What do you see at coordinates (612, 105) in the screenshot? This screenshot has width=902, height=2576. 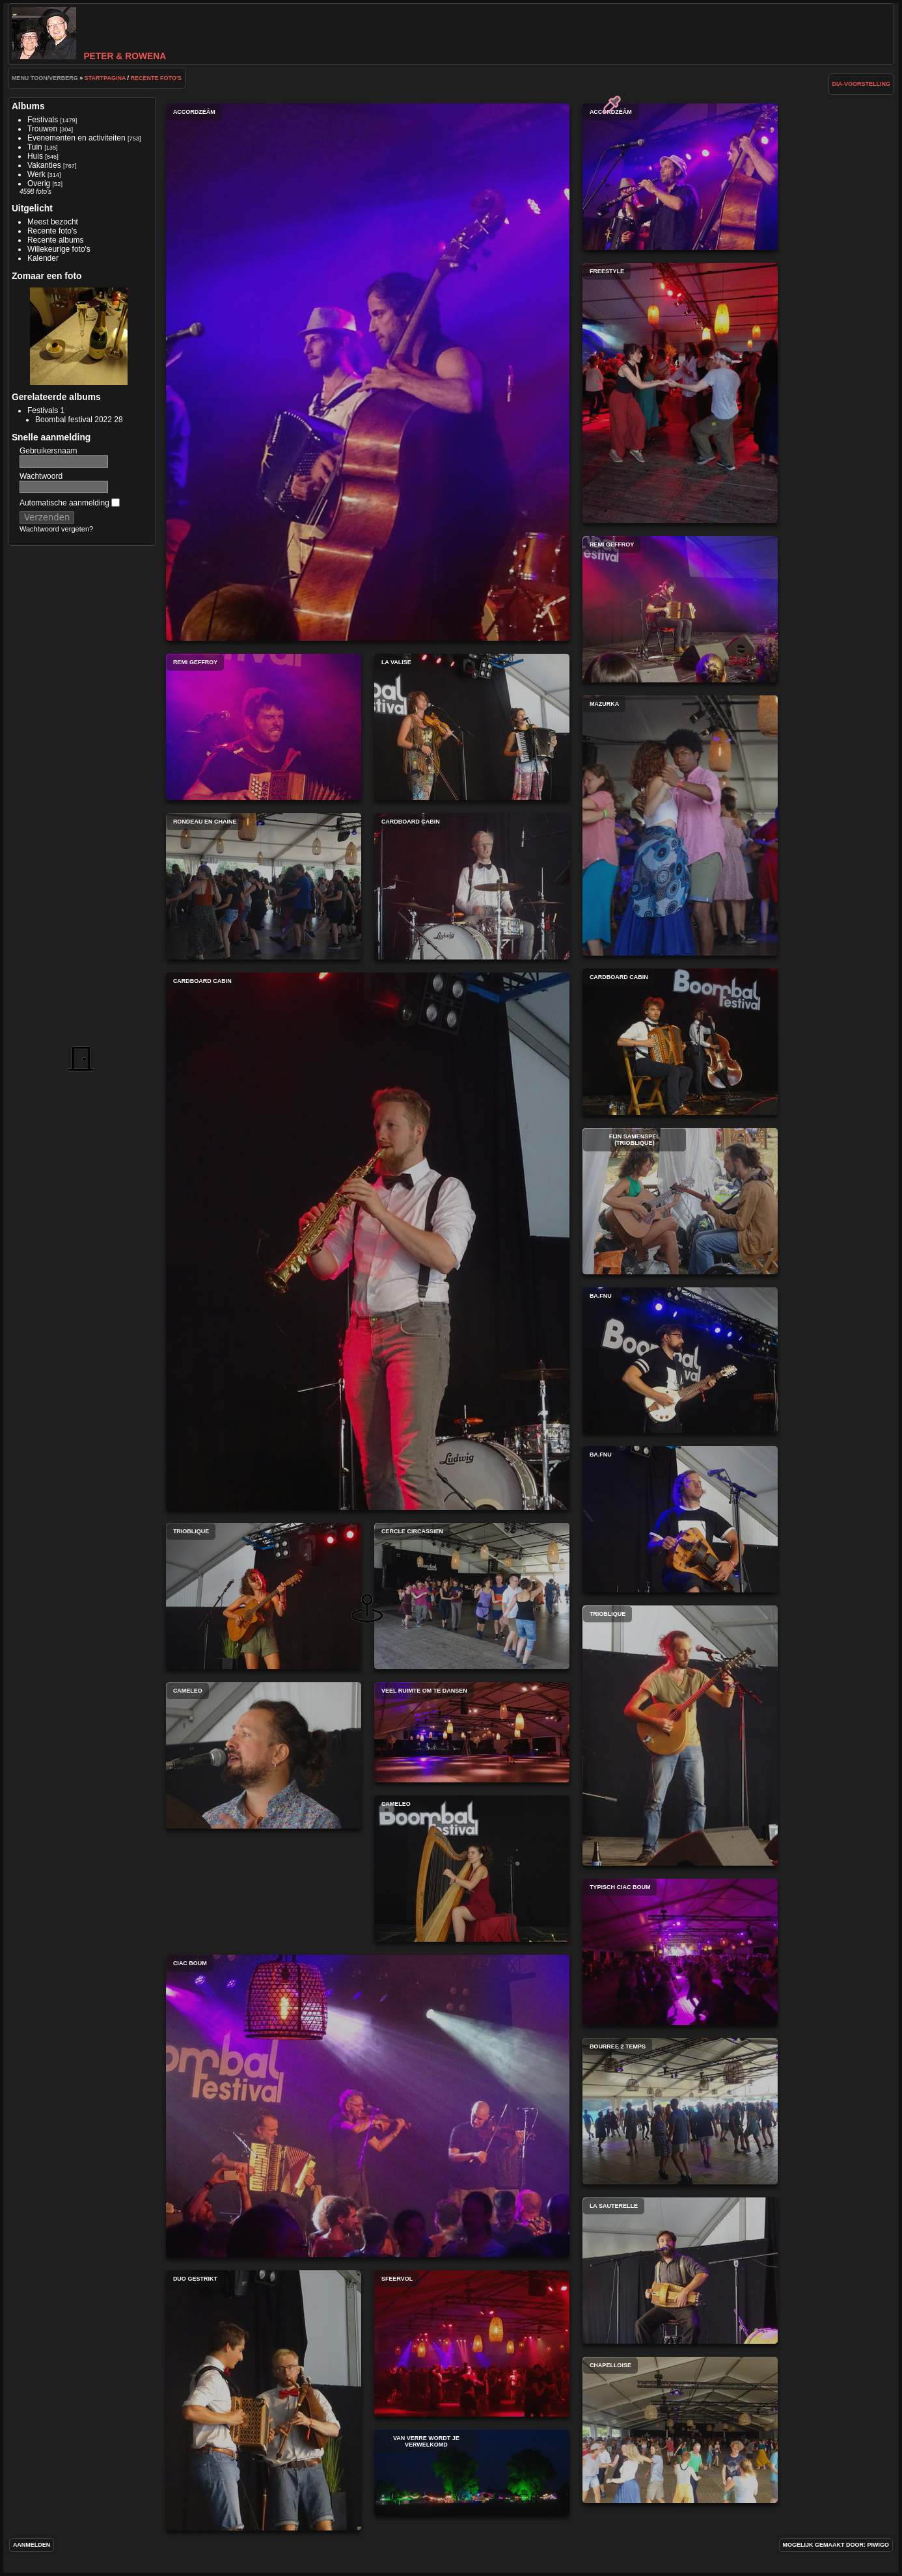 I see `pick a color from the canvas` at bounding box center [612, 105].